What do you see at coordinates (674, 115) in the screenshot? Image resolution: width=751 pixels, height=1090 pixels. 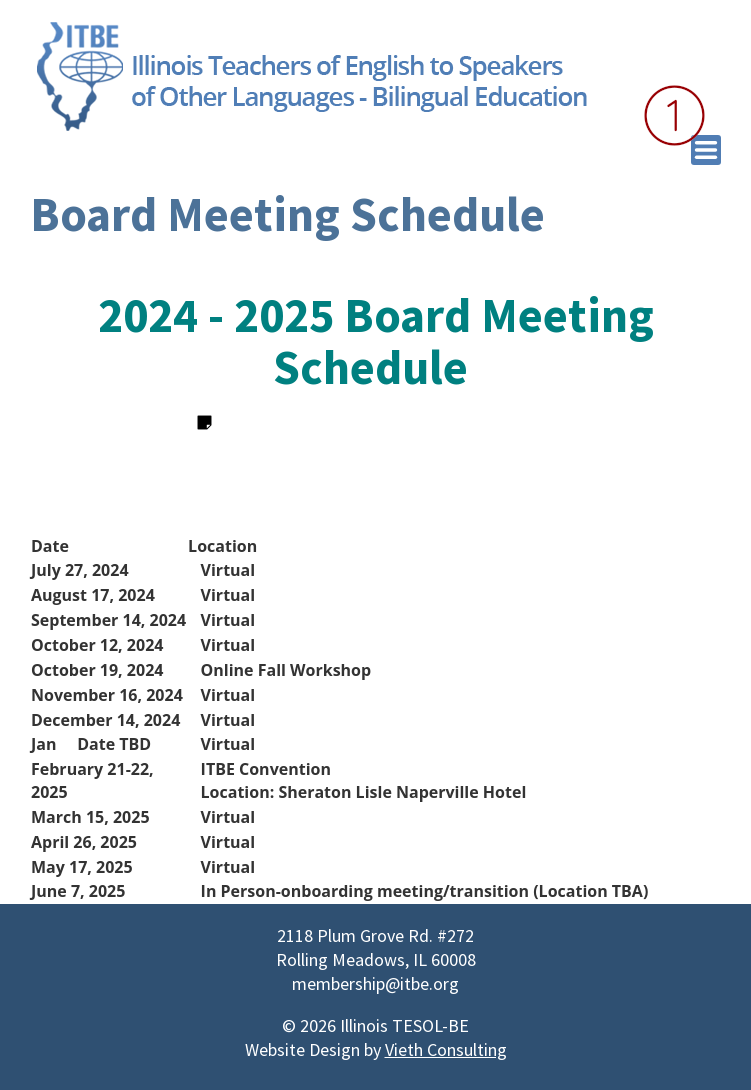 I see `indicates the first step in a sequence or process` at bounding box center [674, 115].